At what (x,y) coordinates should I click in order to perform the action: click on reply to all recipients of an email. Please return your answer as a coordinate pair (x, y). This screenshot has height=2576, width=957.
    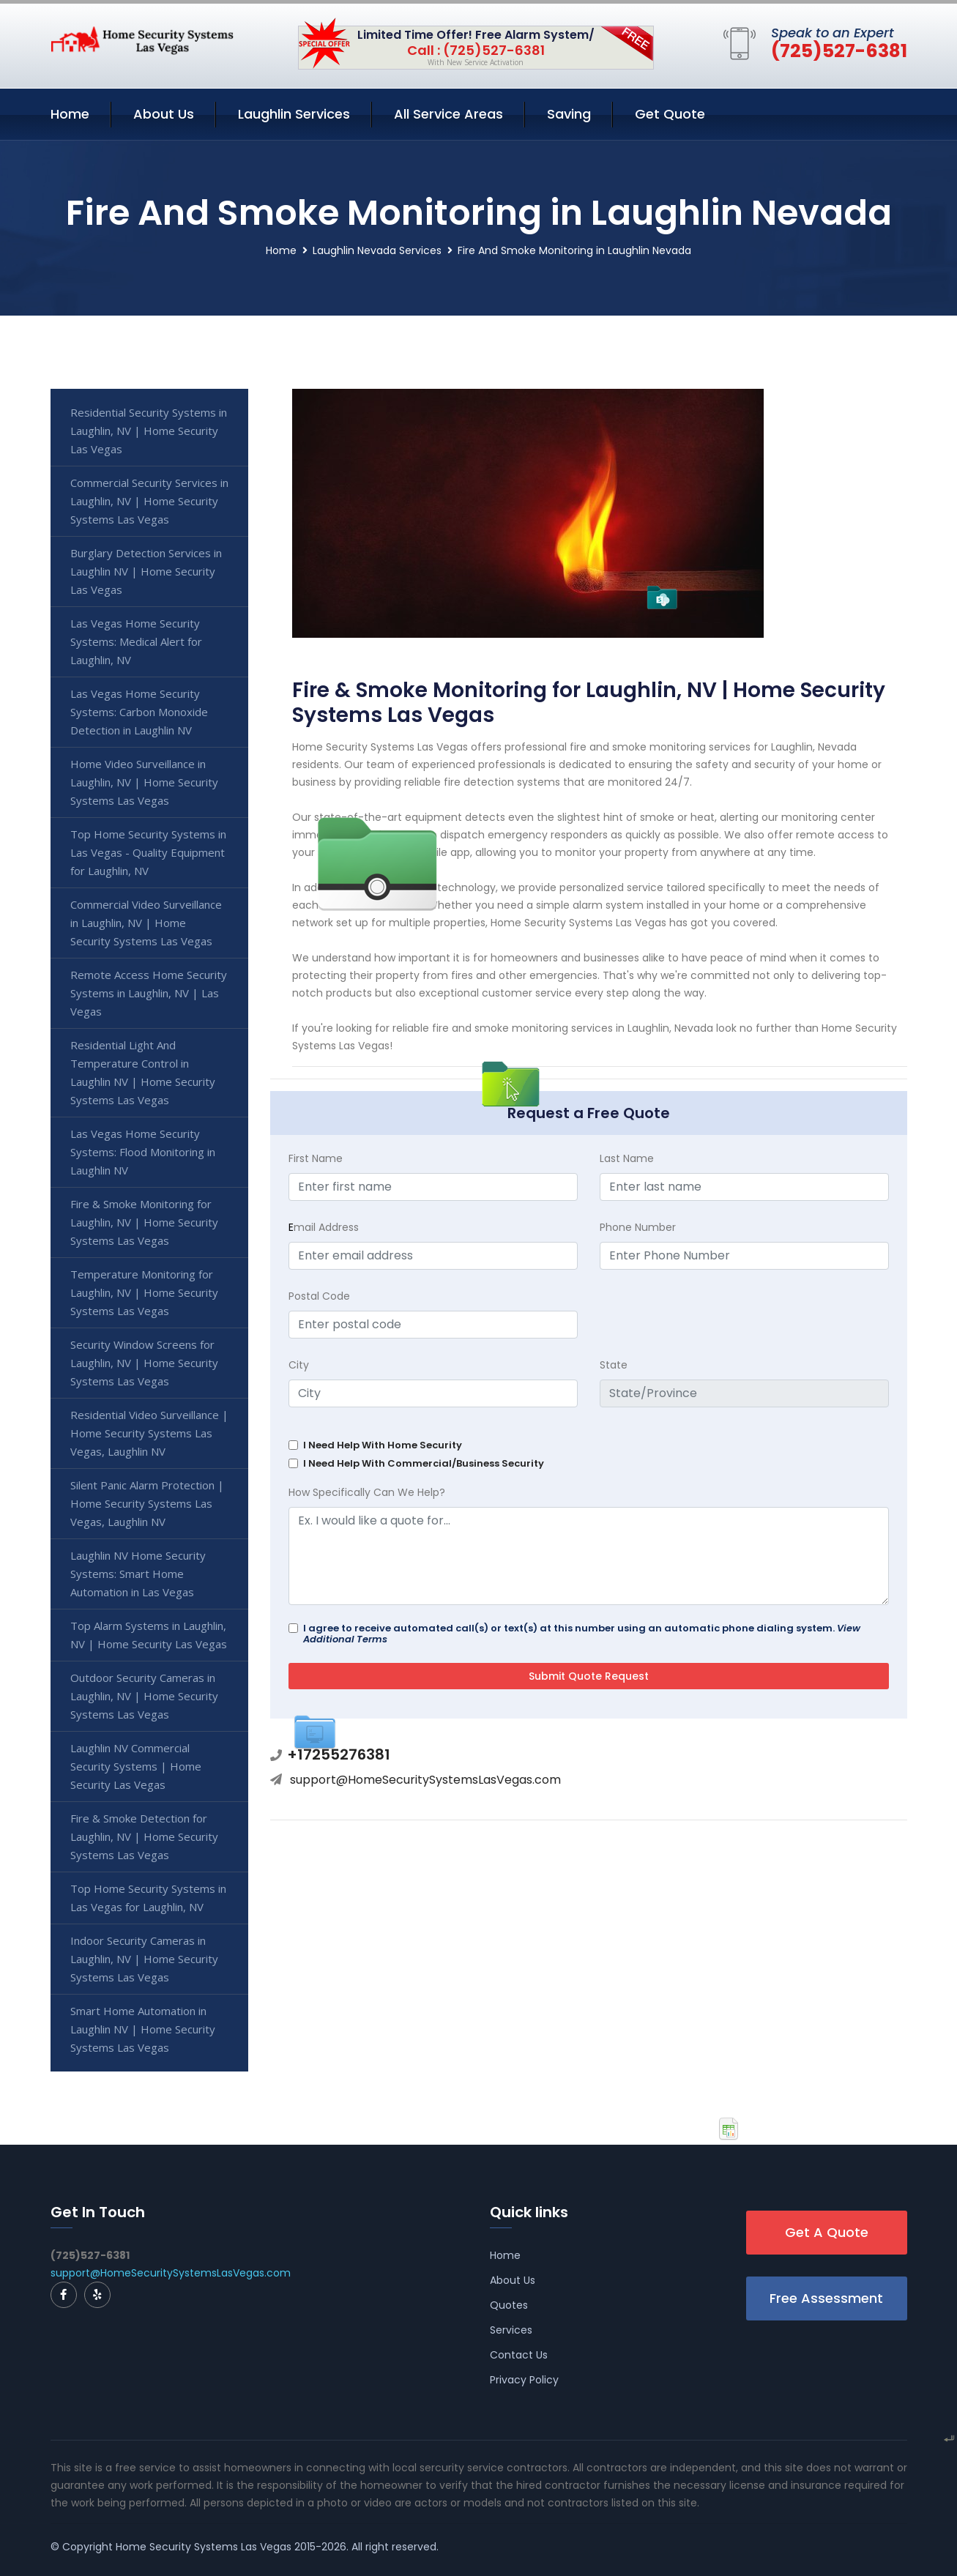
    Looking at the image, I should click on (949, 2438).